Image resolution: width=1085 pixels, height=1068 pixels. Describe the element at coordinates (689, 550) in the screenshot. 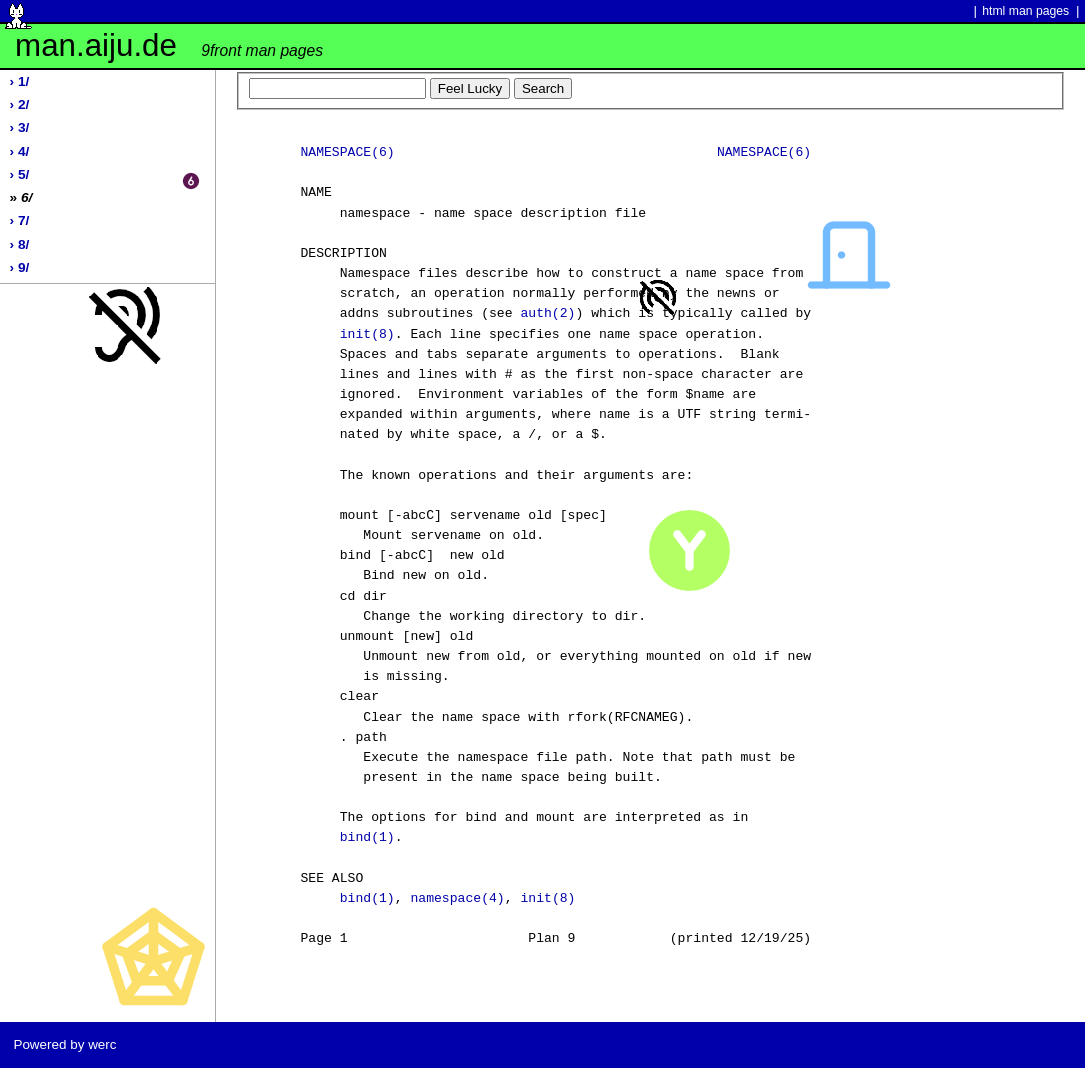

I see `press the Y button on xbox controller` at that location.